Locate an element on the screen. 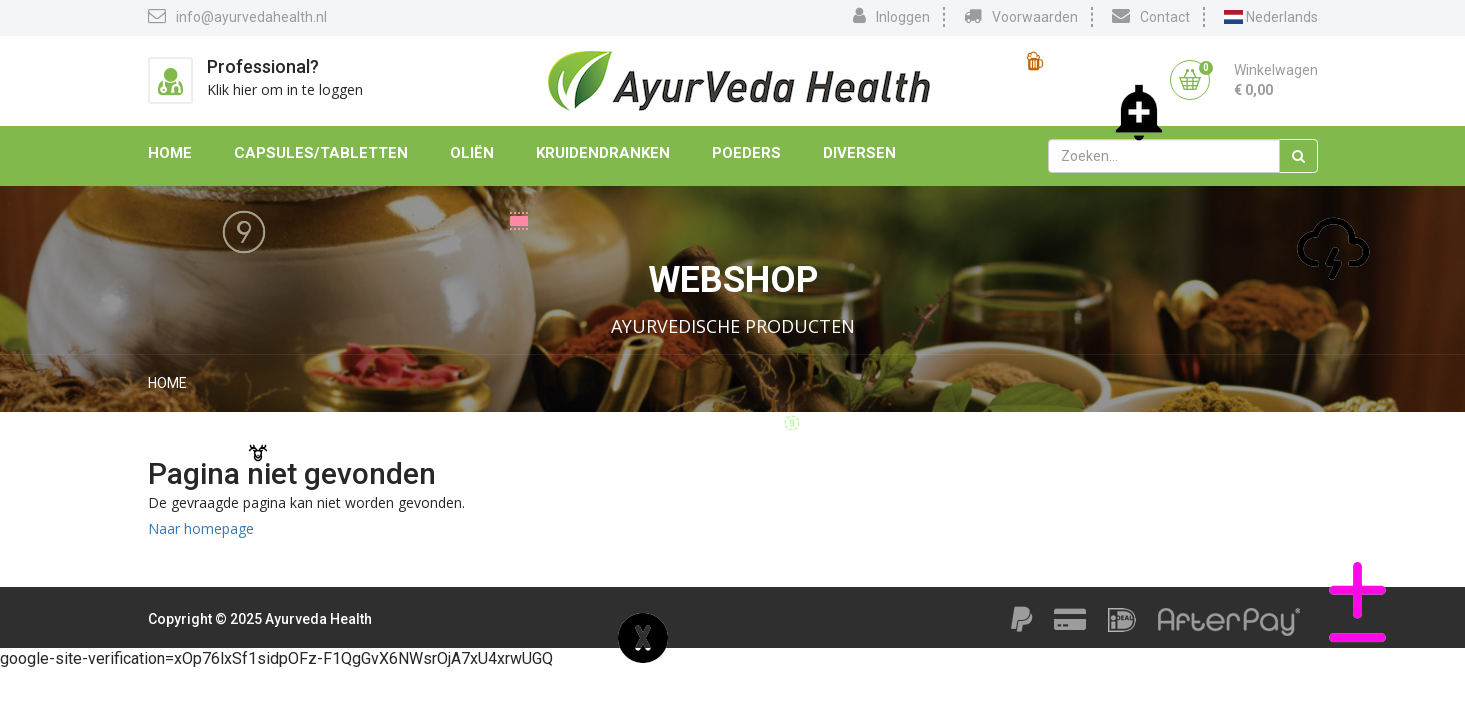 The image size is (1465, 720). indicates nine items or notifications is located at coordinates (244, 232).